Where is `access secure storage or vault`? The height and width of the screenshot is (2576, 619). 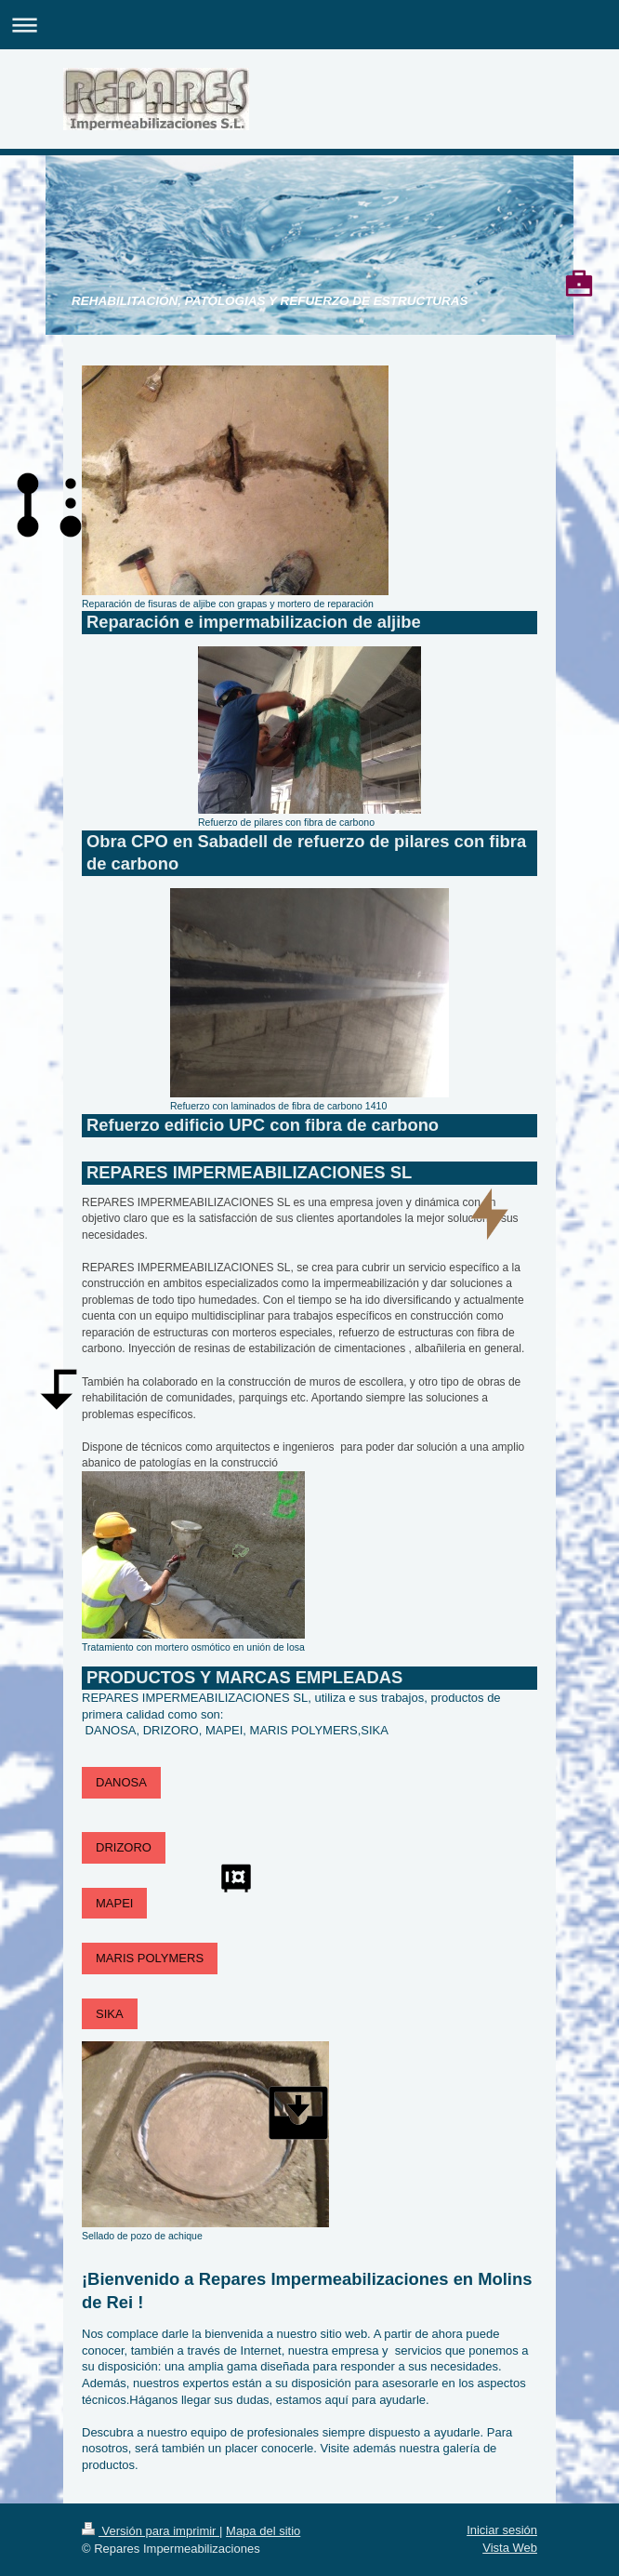 access secure storage or vault is located at coordinates (236, 1878).